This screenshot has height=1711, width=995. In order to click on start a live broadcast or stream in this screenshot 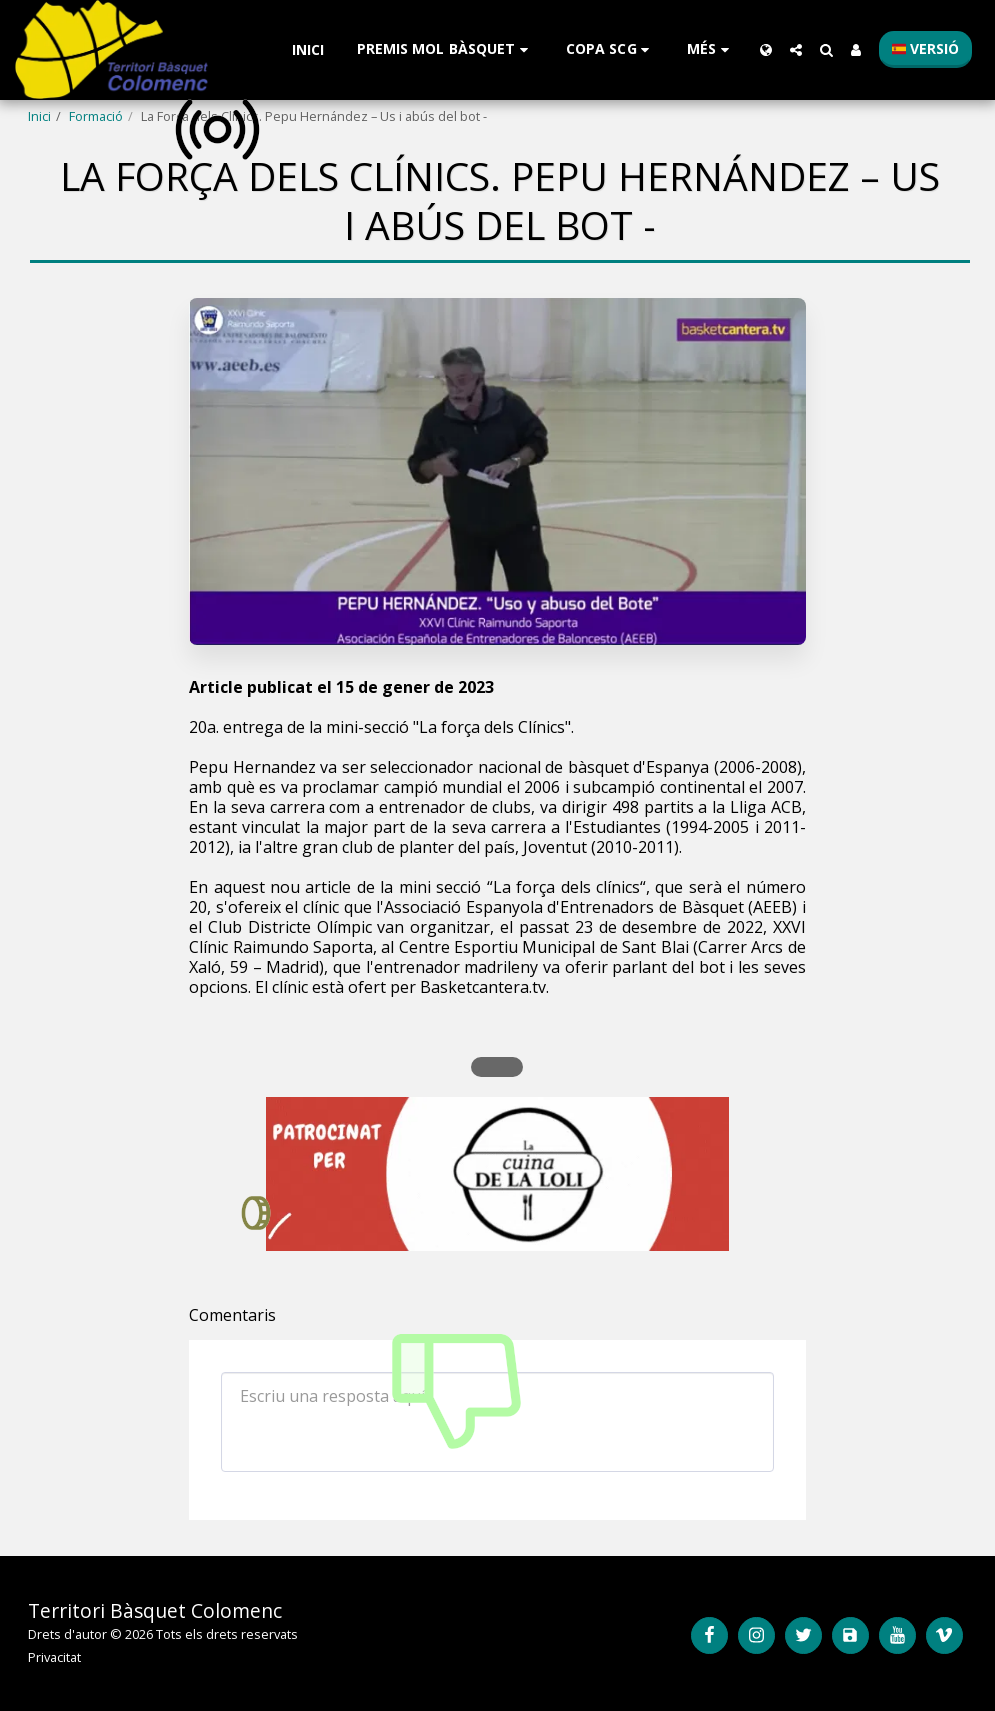, I will do `click(217, 129)`.